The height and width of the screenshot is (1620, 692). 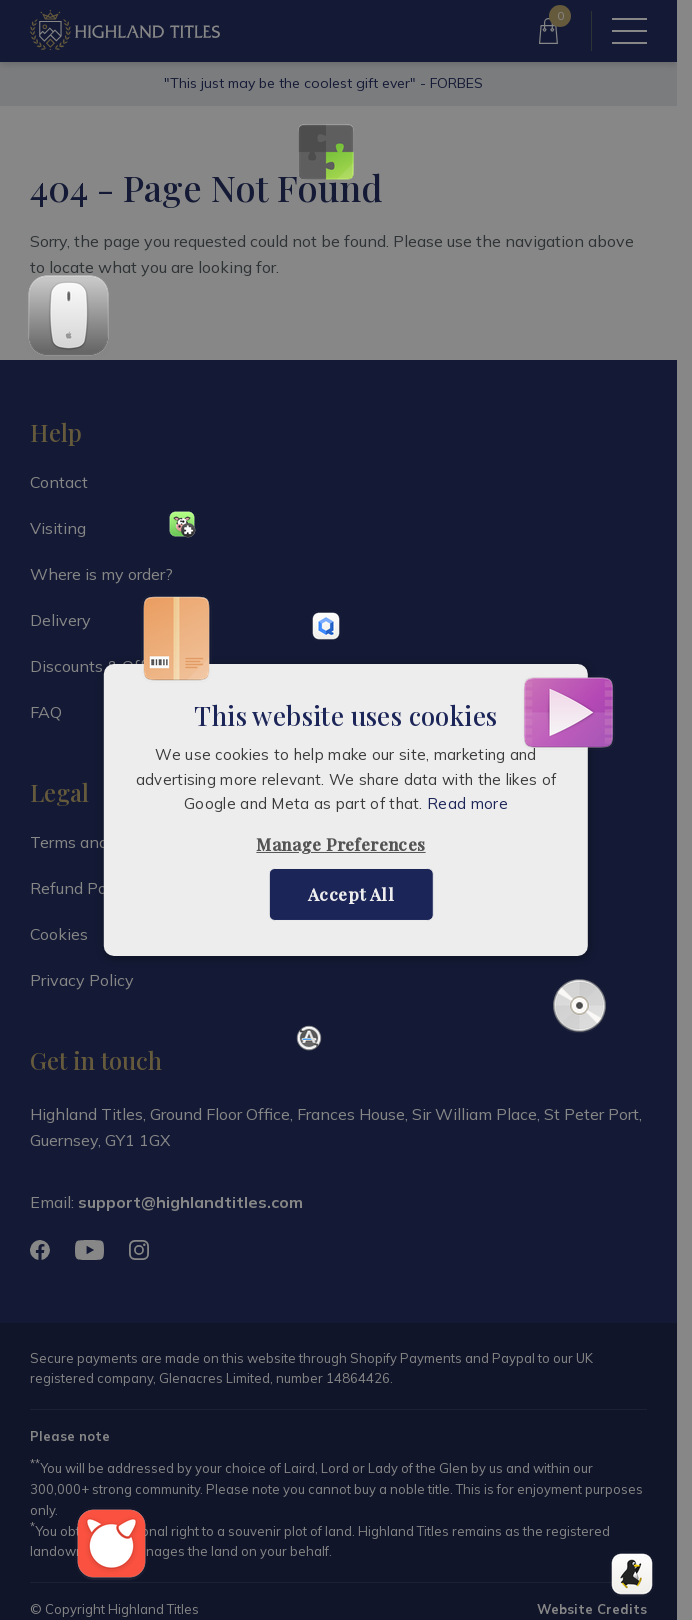 What do you see at coordinates (632, 1574) in the screenshot?
I see `launch supertux game` at bounding box center [632, 1574].